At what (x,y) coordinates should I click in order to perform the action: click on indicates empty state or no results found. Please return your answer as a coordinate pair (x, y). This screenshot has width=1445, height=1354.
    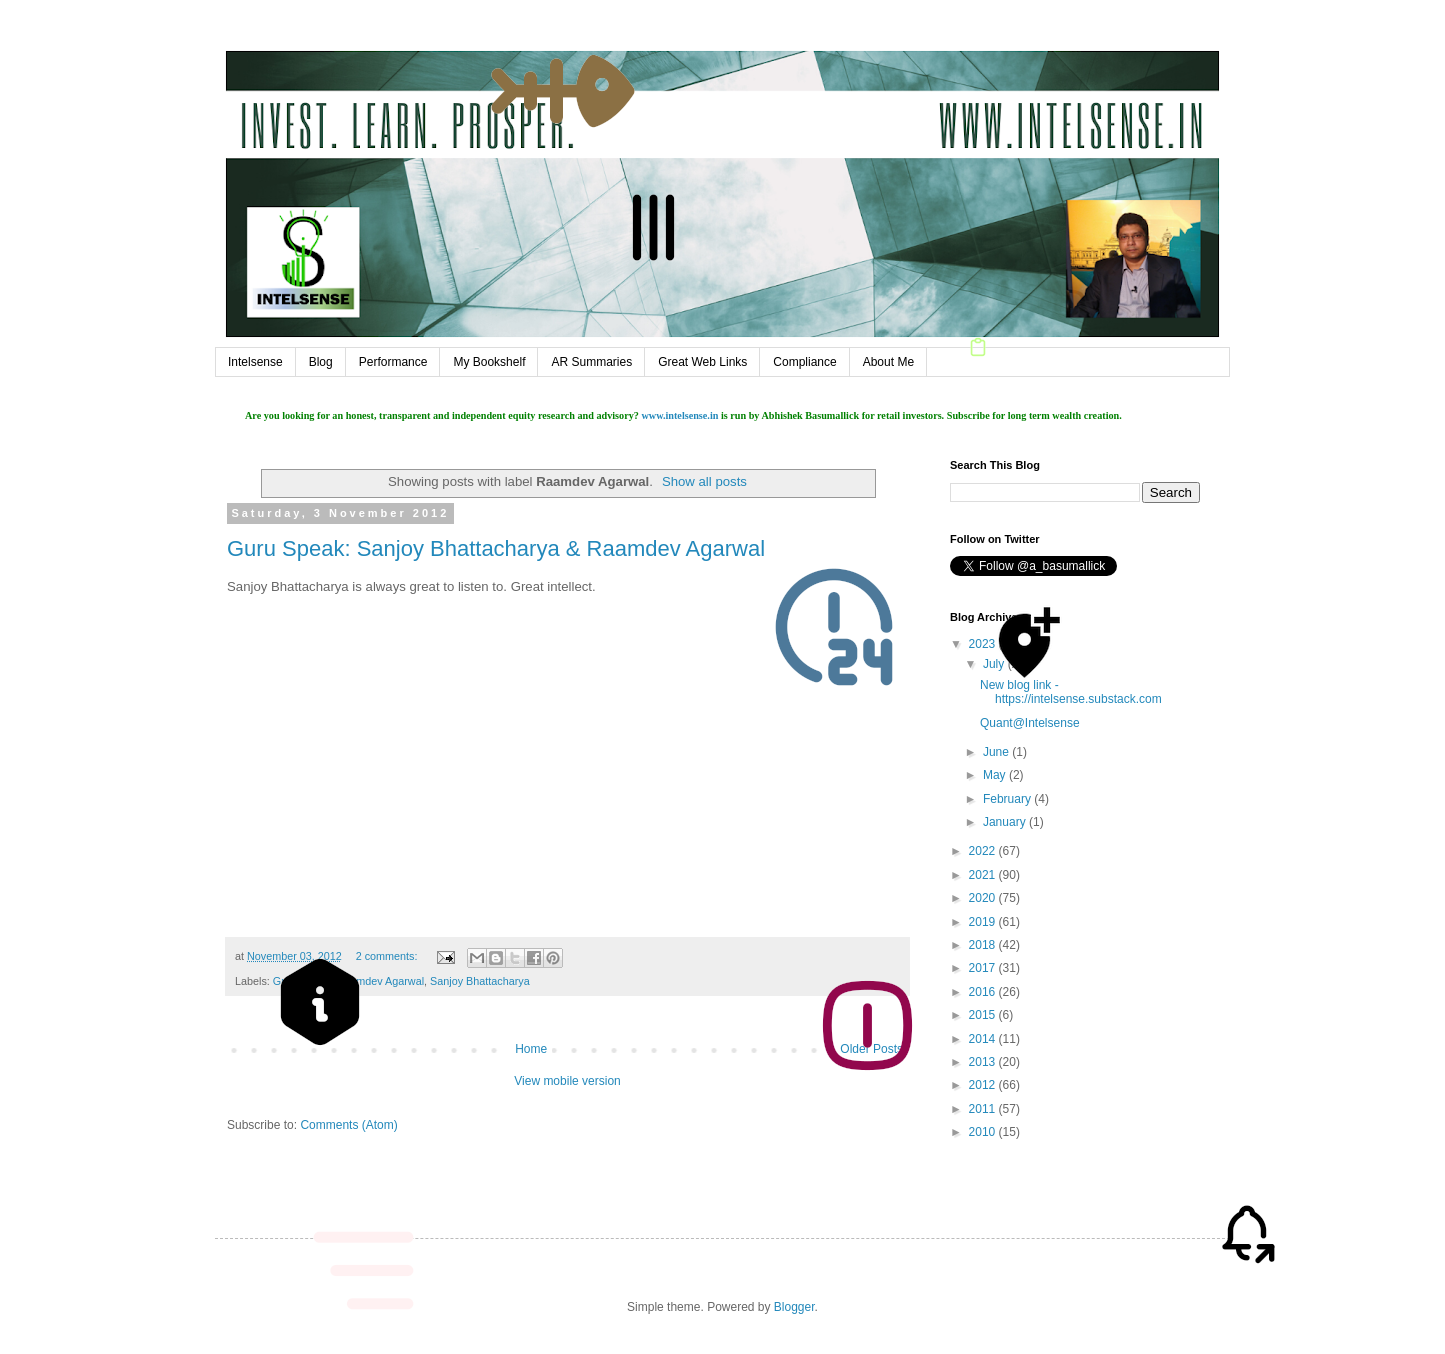
    Looking at the image, I should click on (563, 91).